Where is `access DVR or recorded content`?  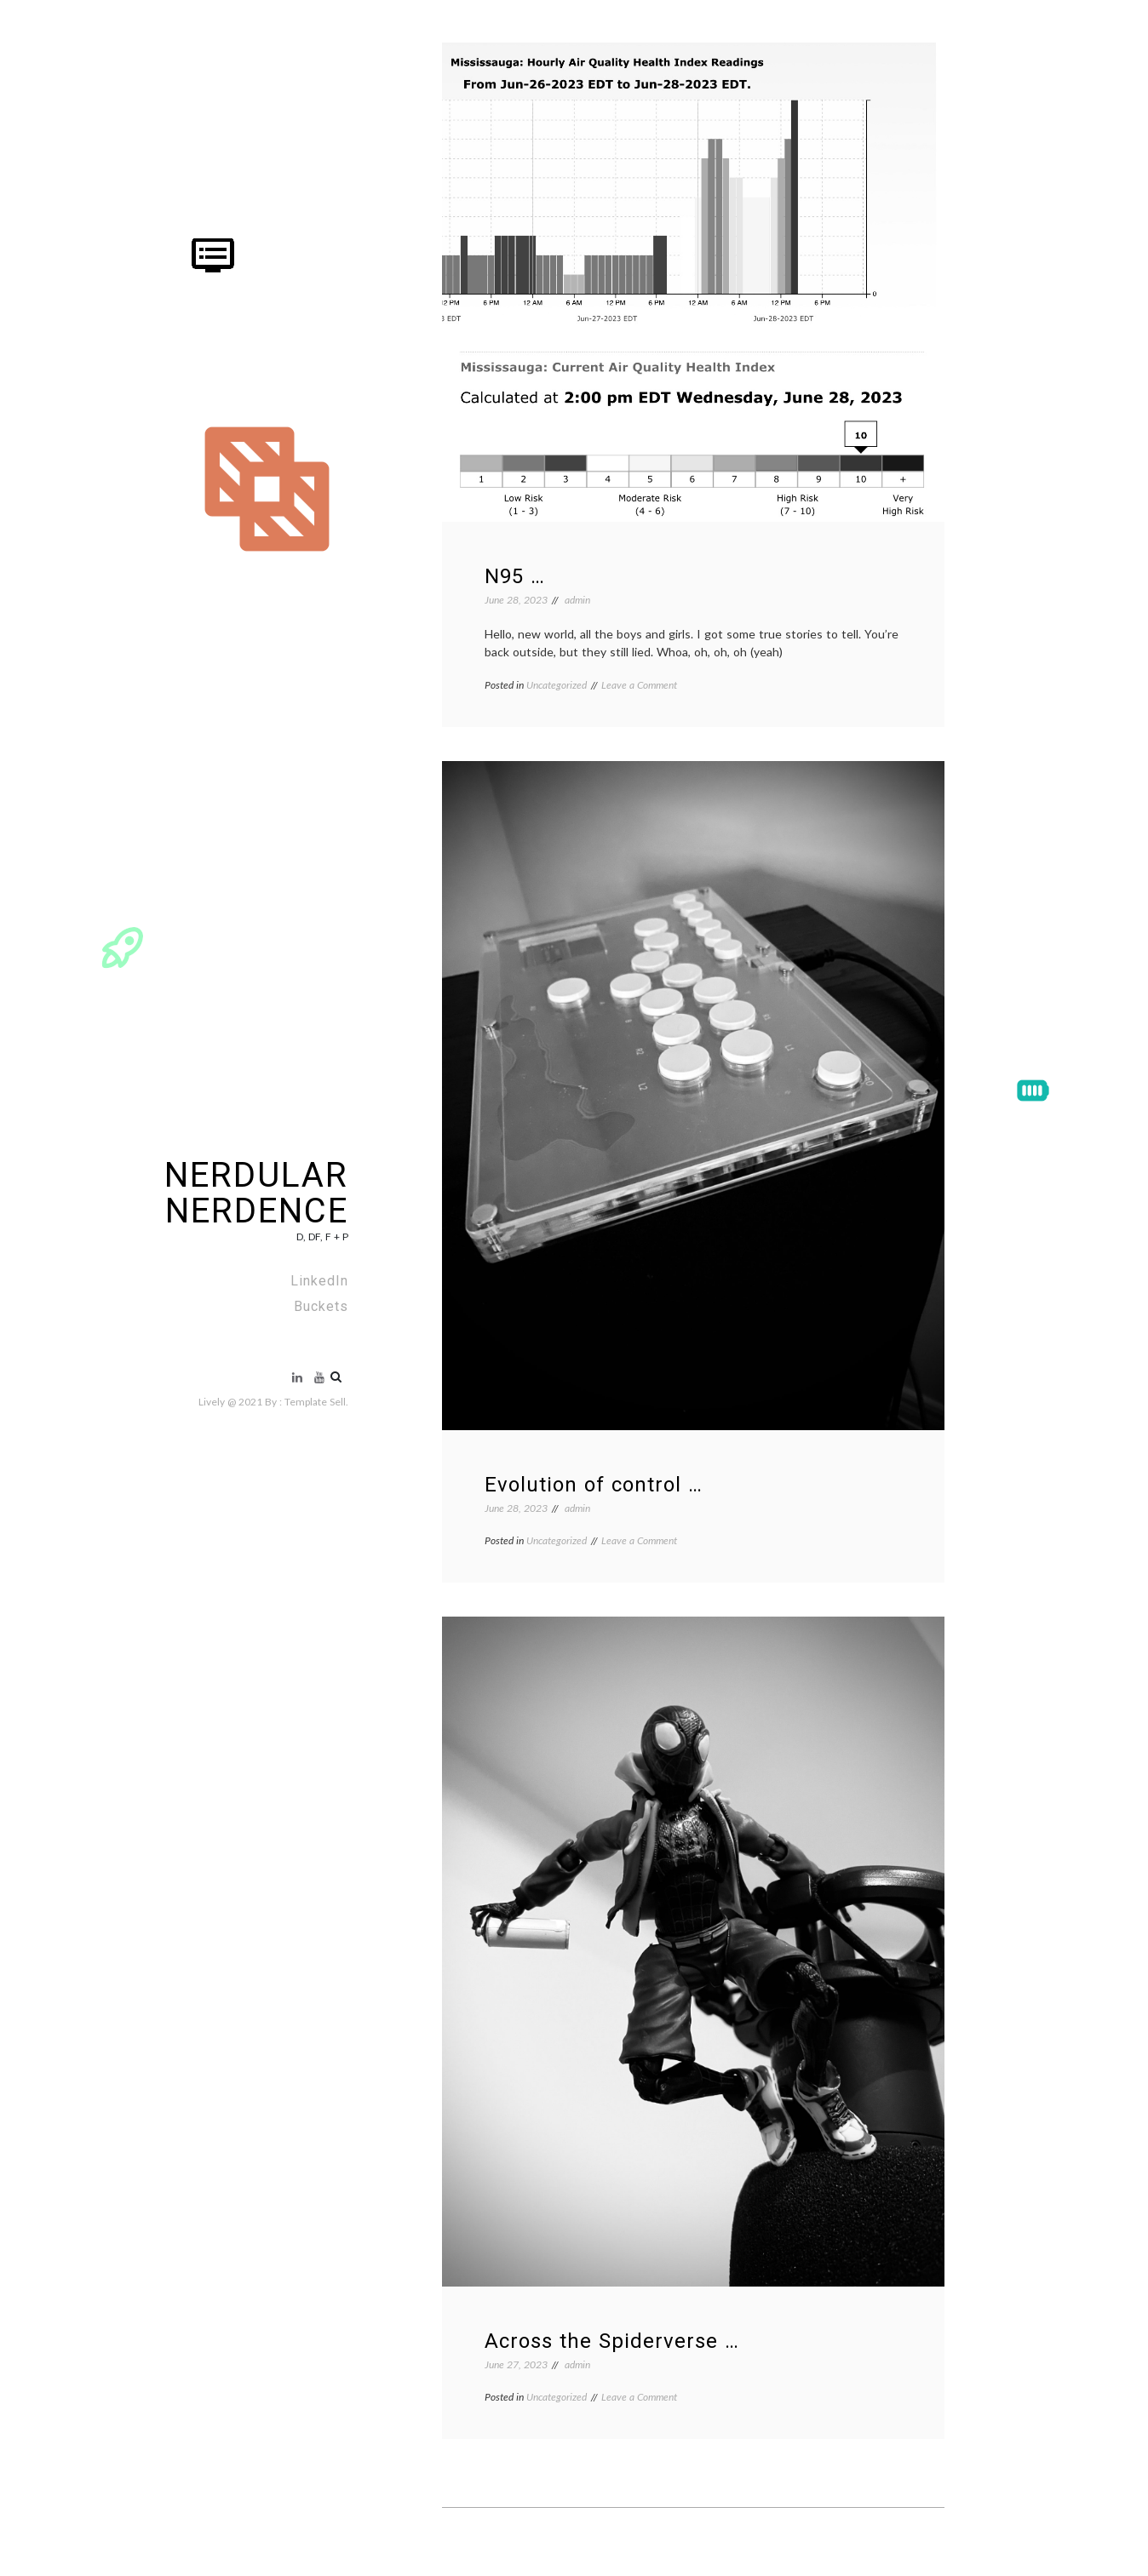 access DVR or recorded content is located at coordinates (213, 255).